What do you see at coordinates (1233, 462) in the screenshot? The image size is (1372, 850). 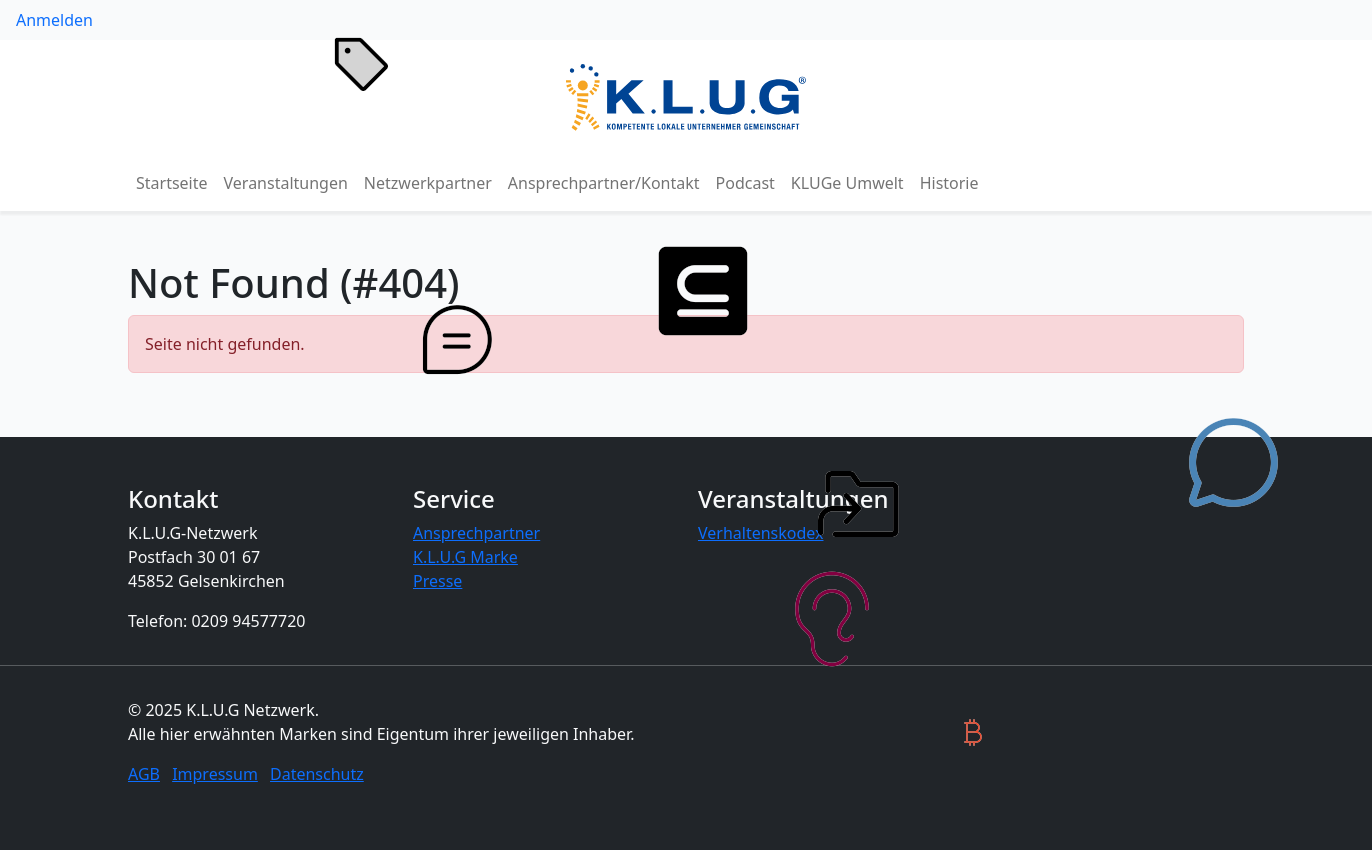 I see `open chat or messaging` at bounding box center [1233, 462].